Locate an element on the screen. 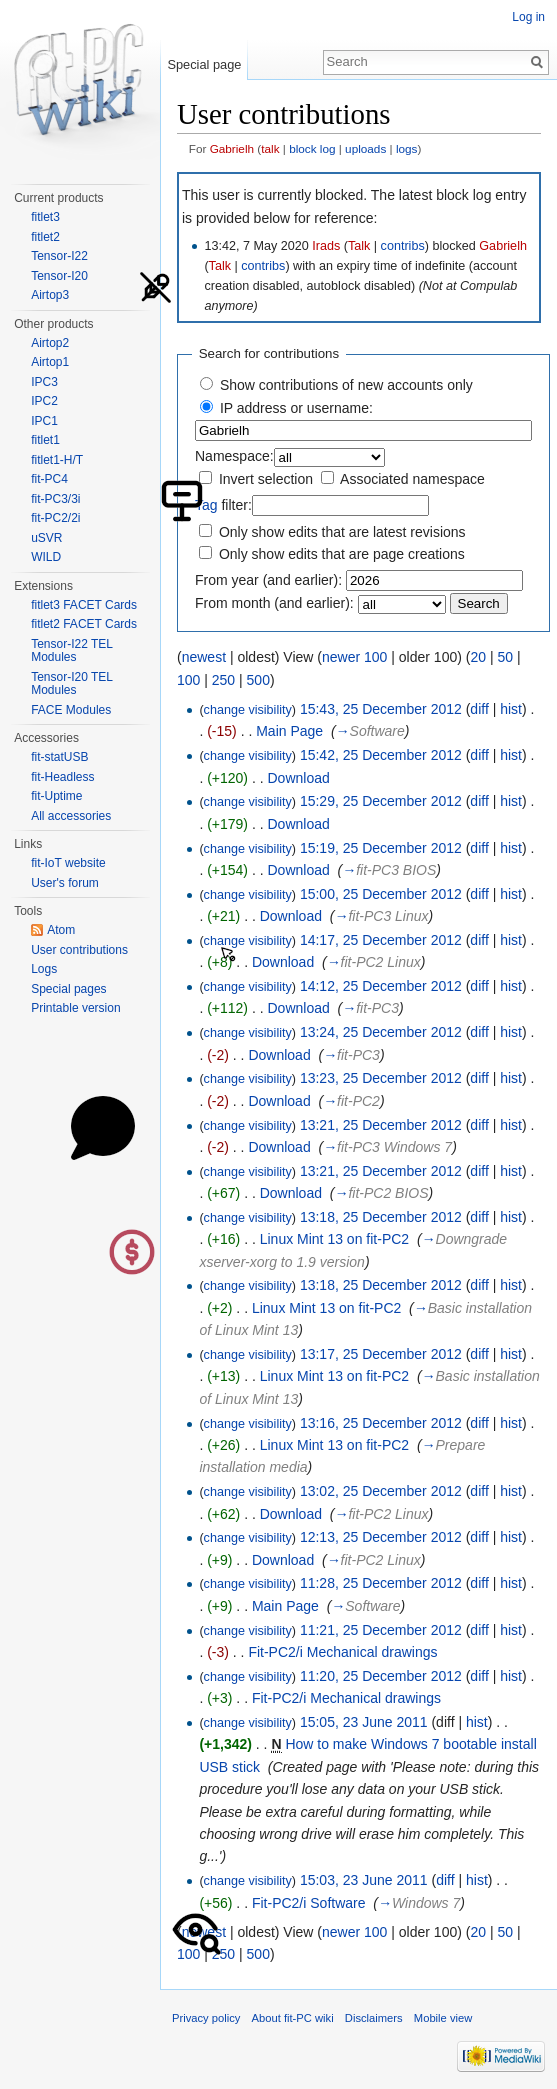  cursor interaction disabled or unavailable is located at coordinates (227, 953).